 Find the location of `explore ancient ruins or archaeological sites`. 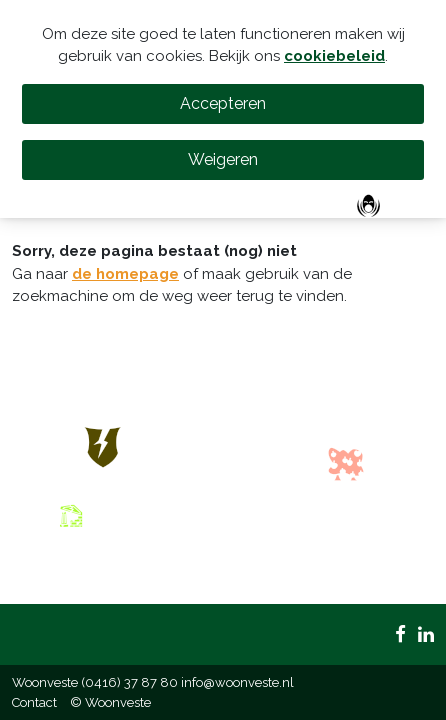

explore ancient ruins or archaeological sites is located at coordinates (71, 516).